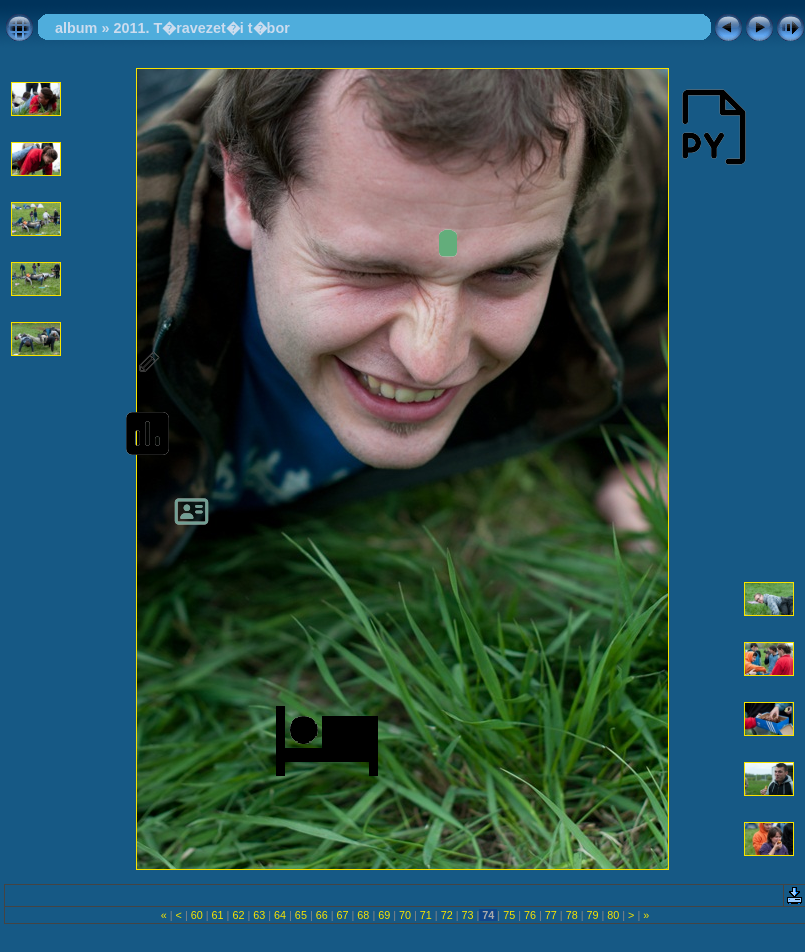 This screenshot has width=805, height=952. I want to click on indicates full battery charge status, so click(448, 243).